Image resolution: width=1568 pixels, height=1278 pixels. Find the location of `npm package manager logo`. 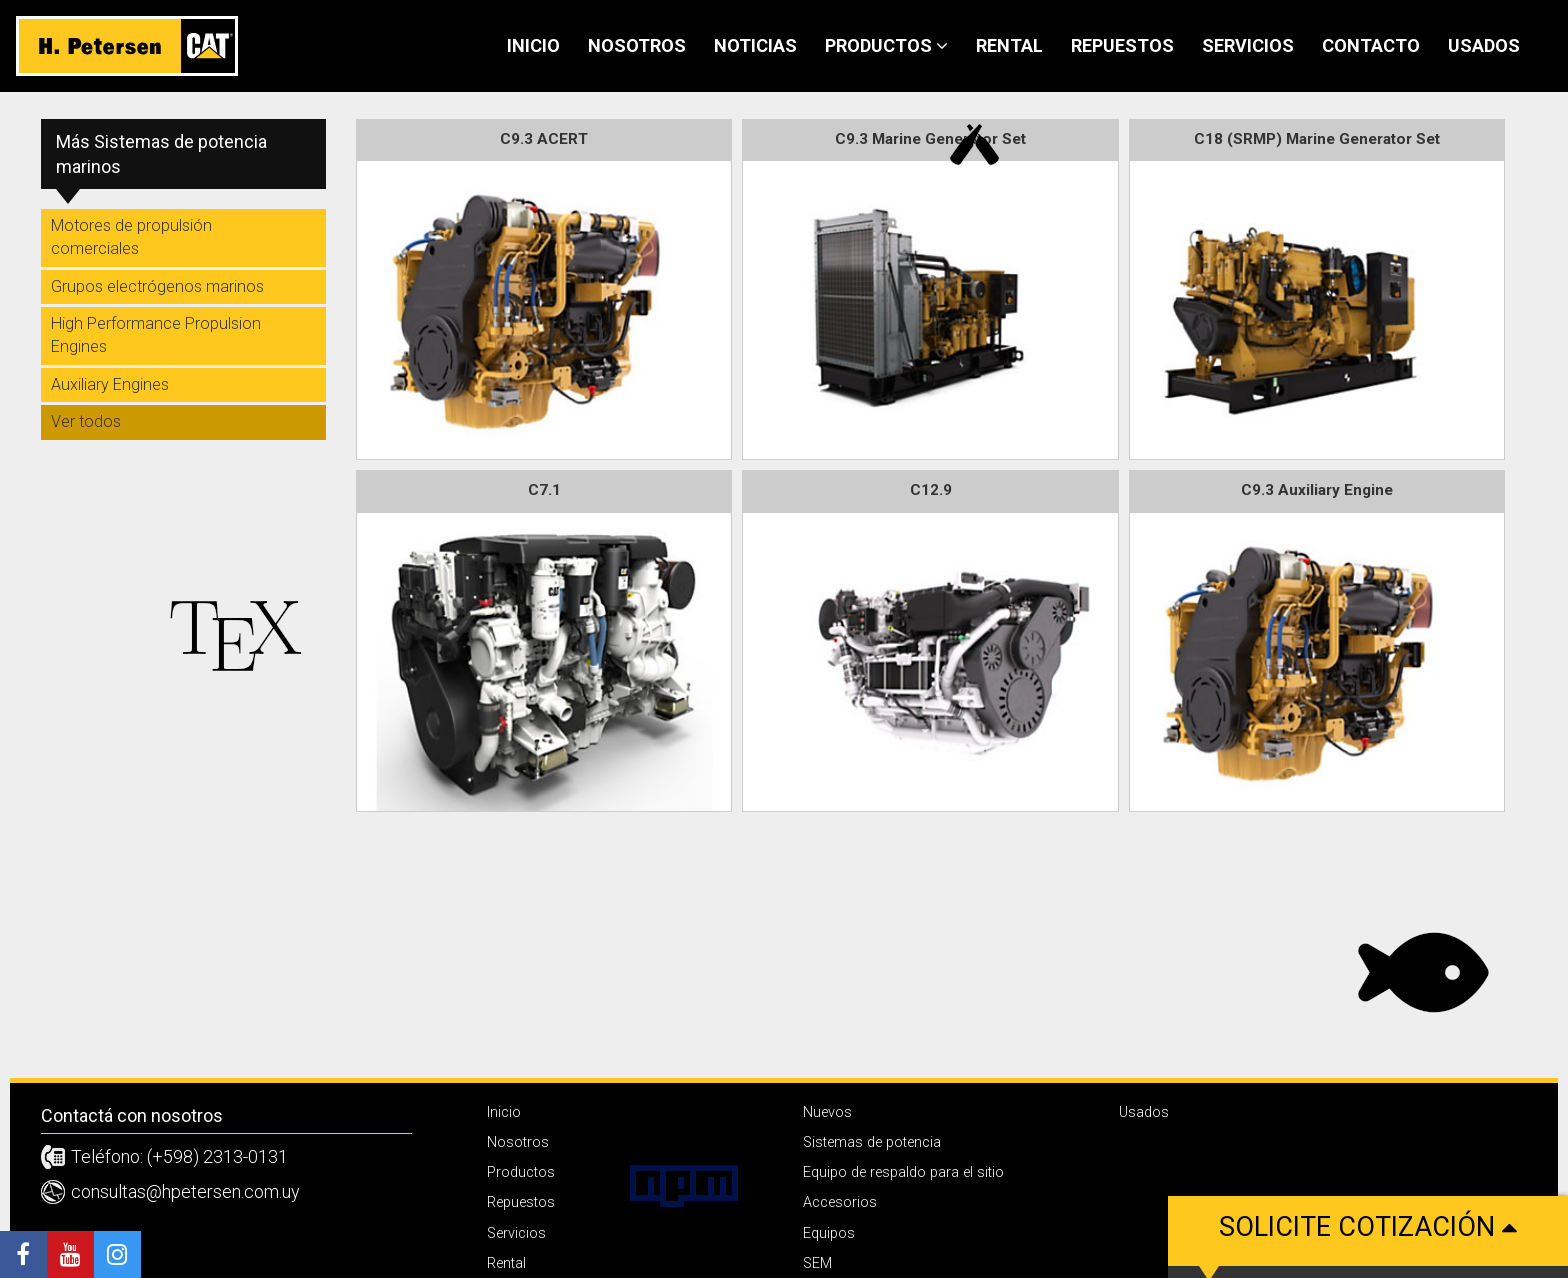

npm package manager logo is located at coordinates (684, 1183).